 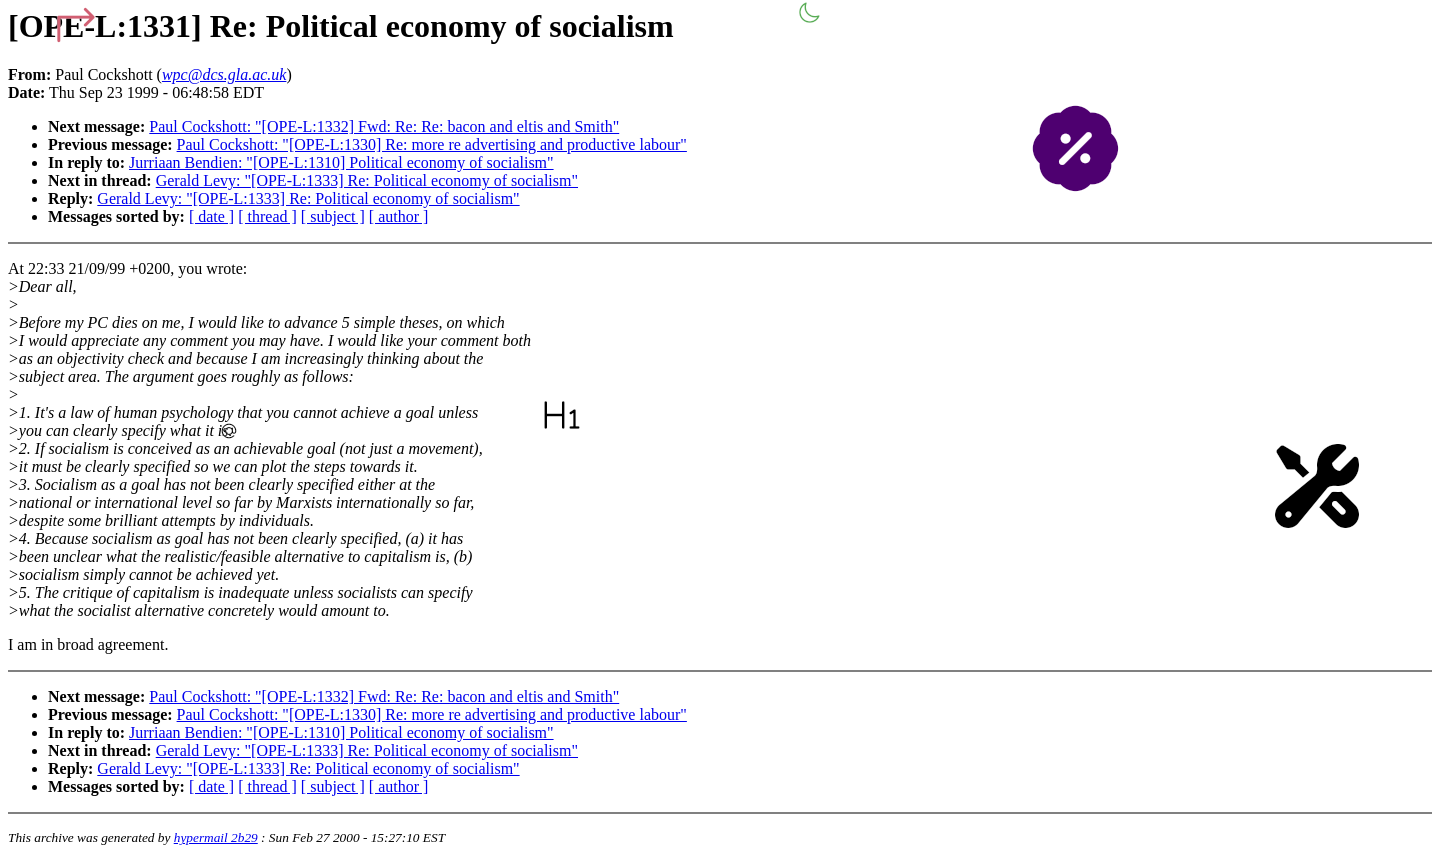 What do you see at coordinates (76, 25) in the screenshot?
I see `forward or share content` at bounding box center [76, 25].